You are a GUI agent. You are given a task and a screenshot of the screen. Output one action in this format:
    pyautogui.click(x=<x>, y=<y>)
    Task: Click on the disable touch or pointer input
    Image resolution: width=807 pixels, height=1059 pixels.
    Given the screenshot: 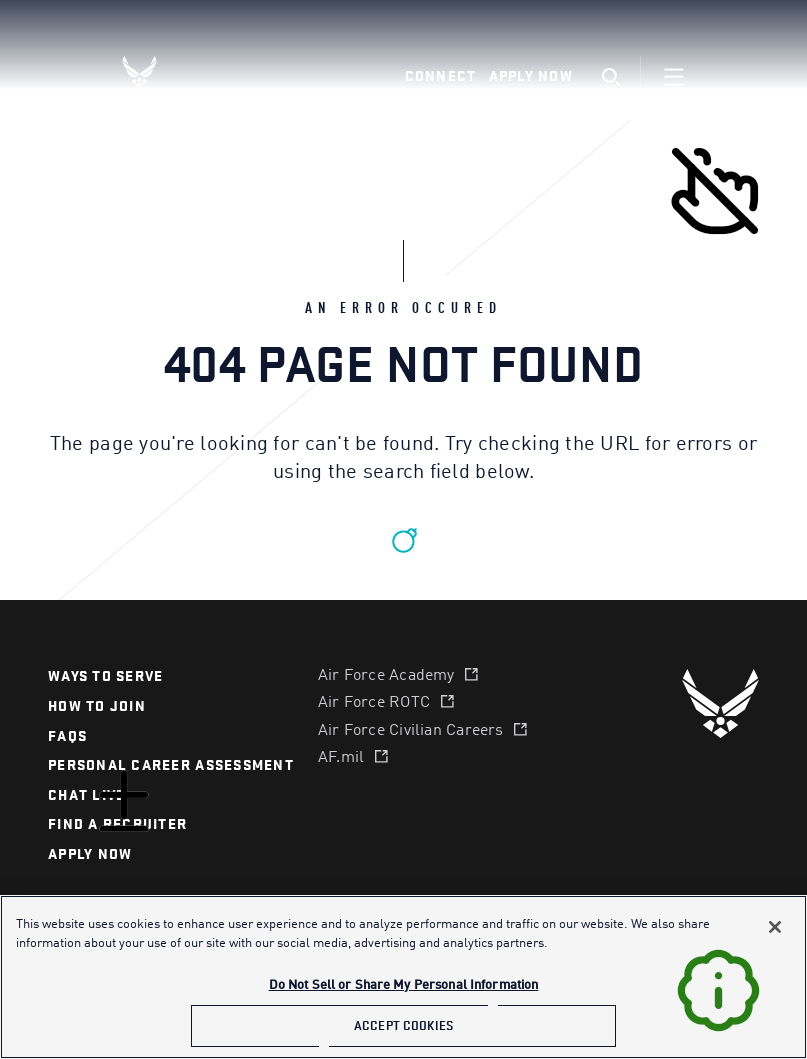 What is the action you would take?
    pyautogui.click(x=715, y=191)
    